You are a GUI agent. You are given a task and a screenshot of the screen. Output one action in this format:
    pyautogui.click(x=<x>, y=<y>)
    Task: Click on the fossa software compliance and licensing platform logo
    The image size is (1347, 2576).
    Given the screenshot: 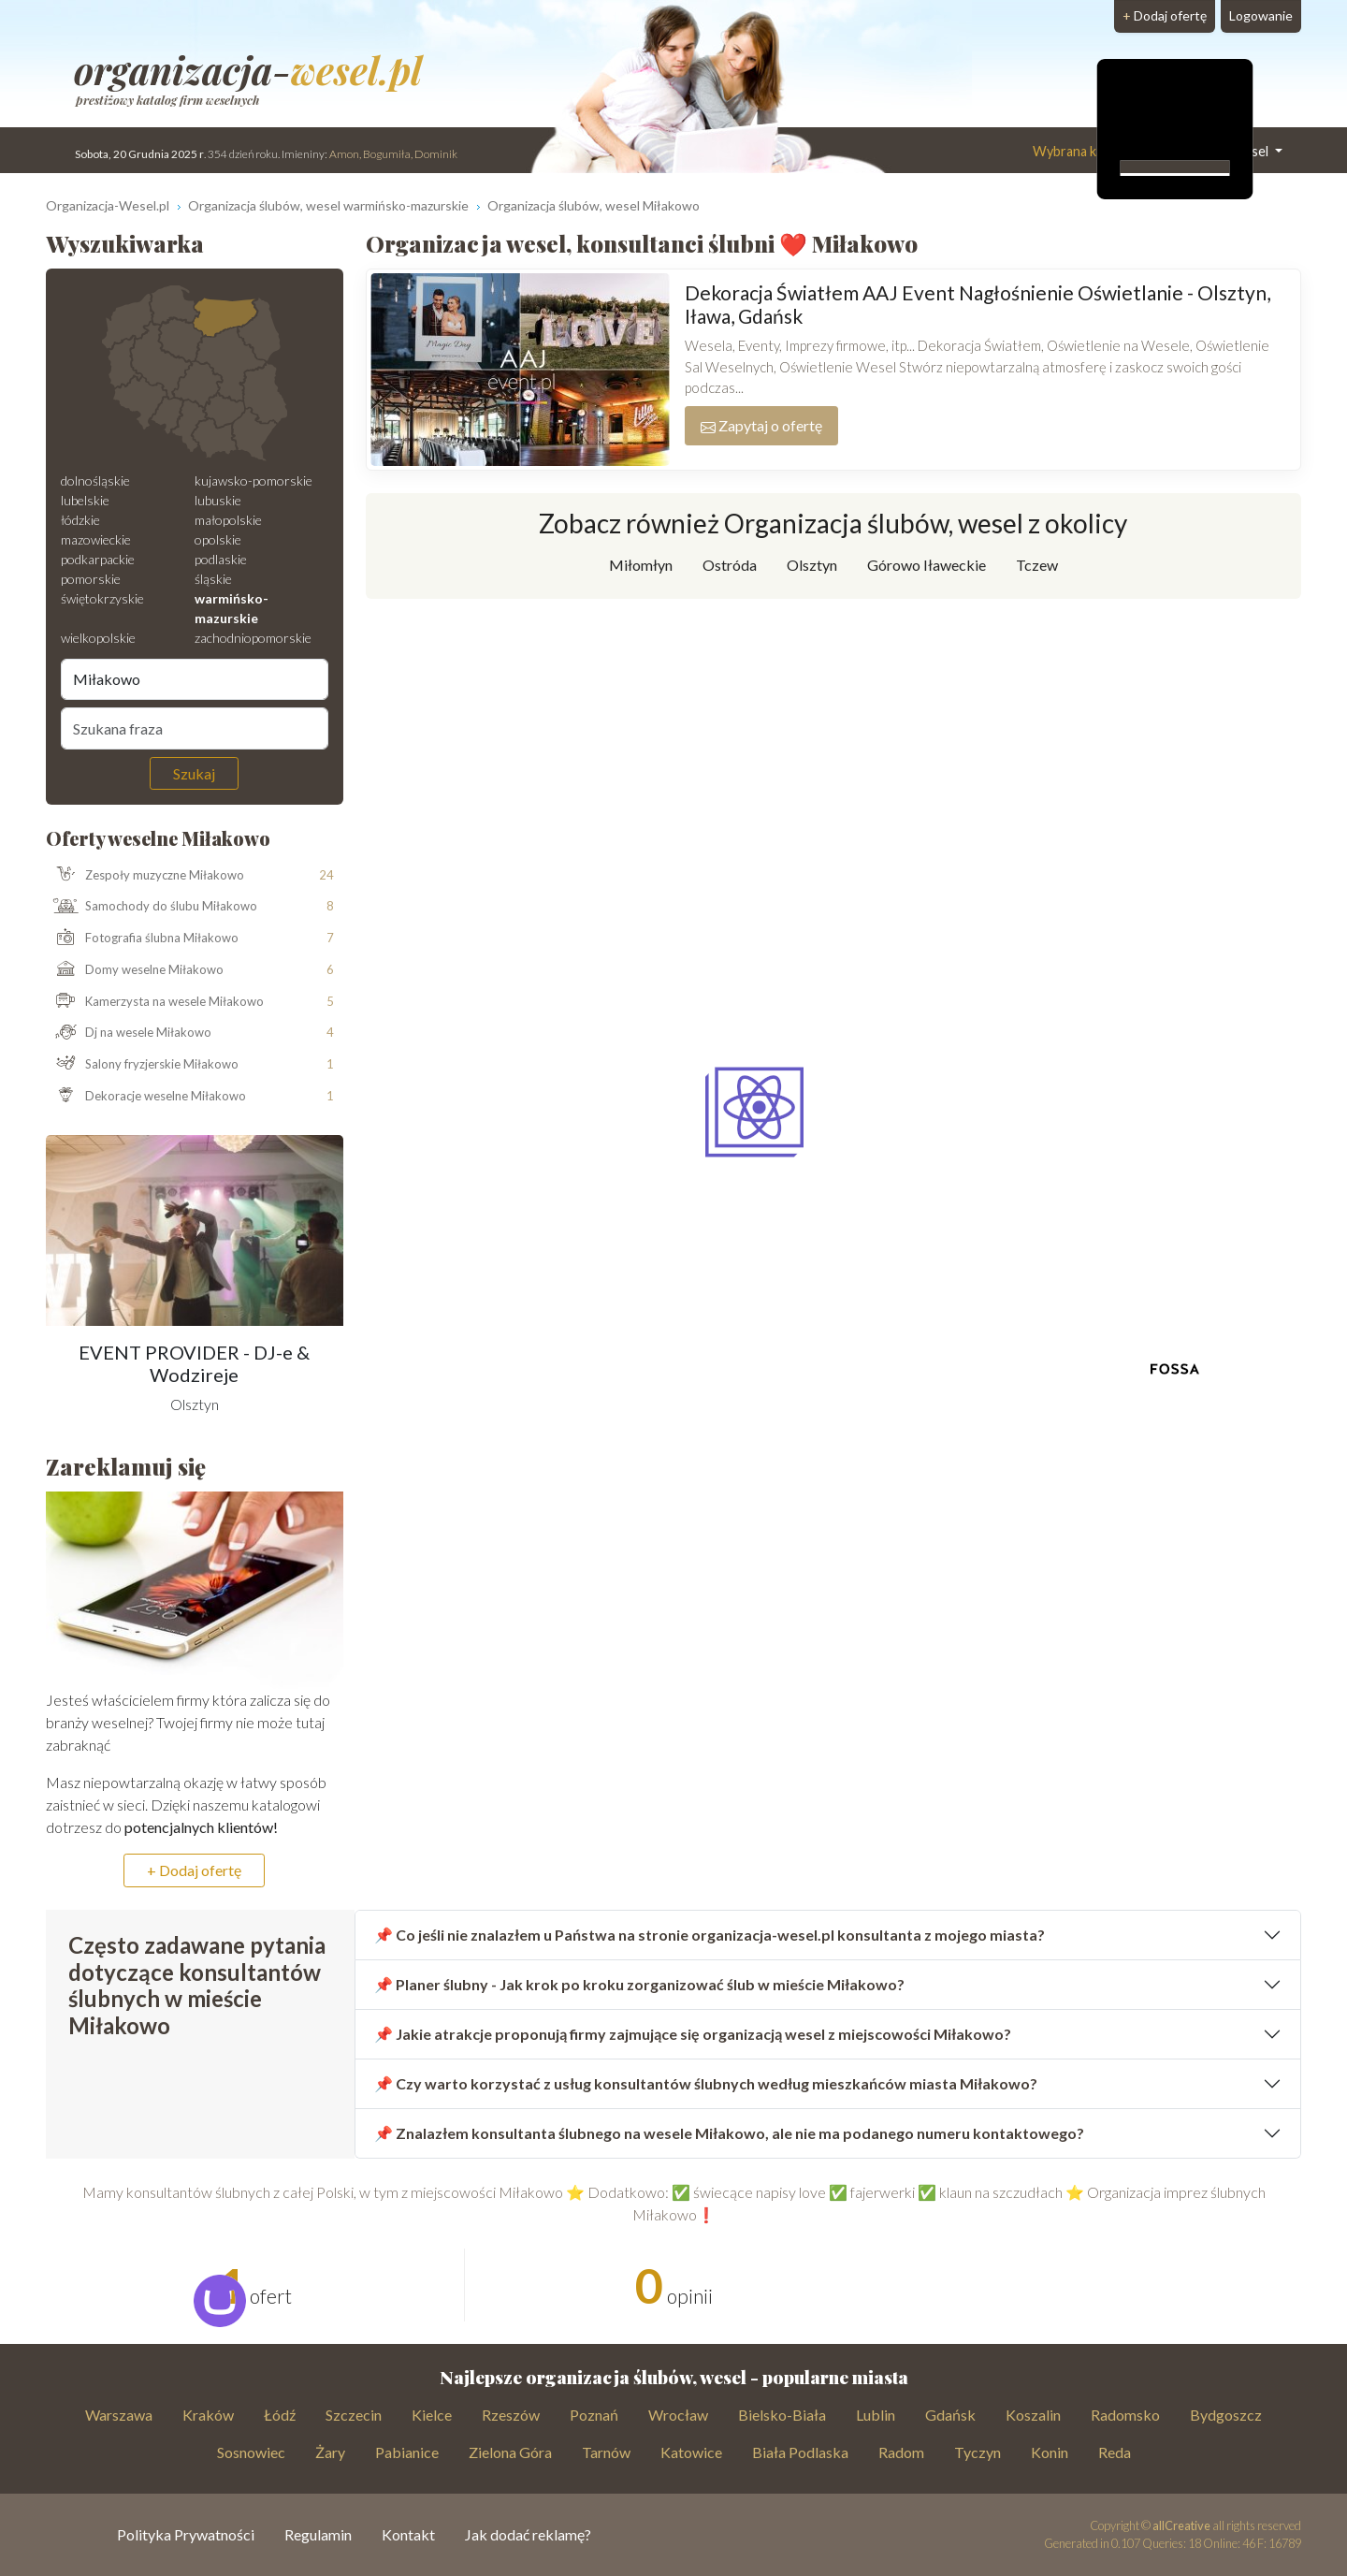 What is the action you would take?
    pyautogui.click(x=1175, y=1369)
    